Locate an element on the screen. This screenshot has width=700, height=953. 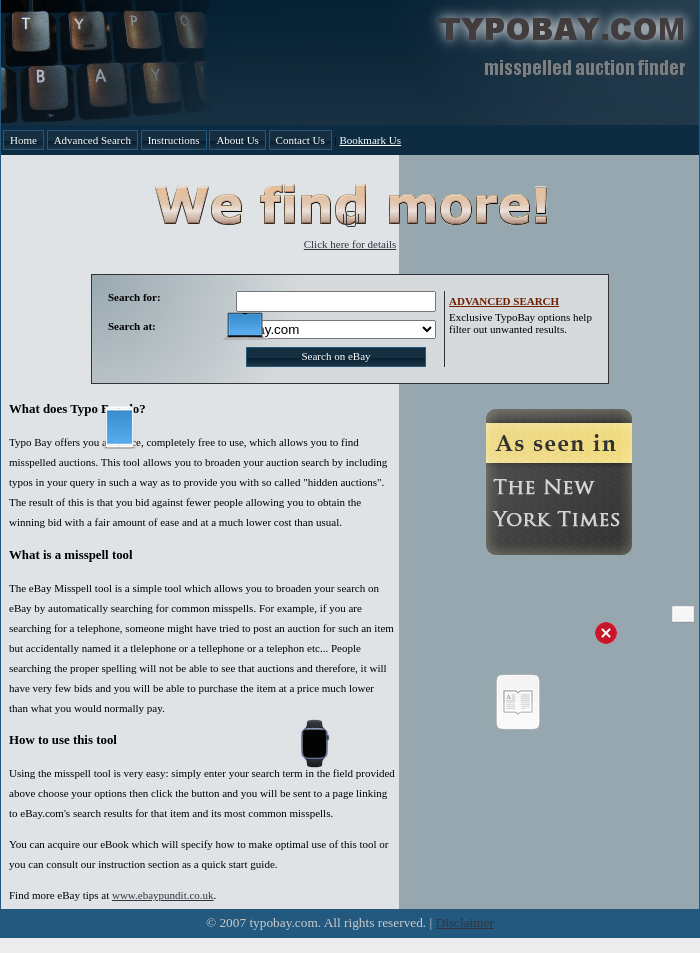
generic bluetooth device placeholder is located at coordinates (683, 614).